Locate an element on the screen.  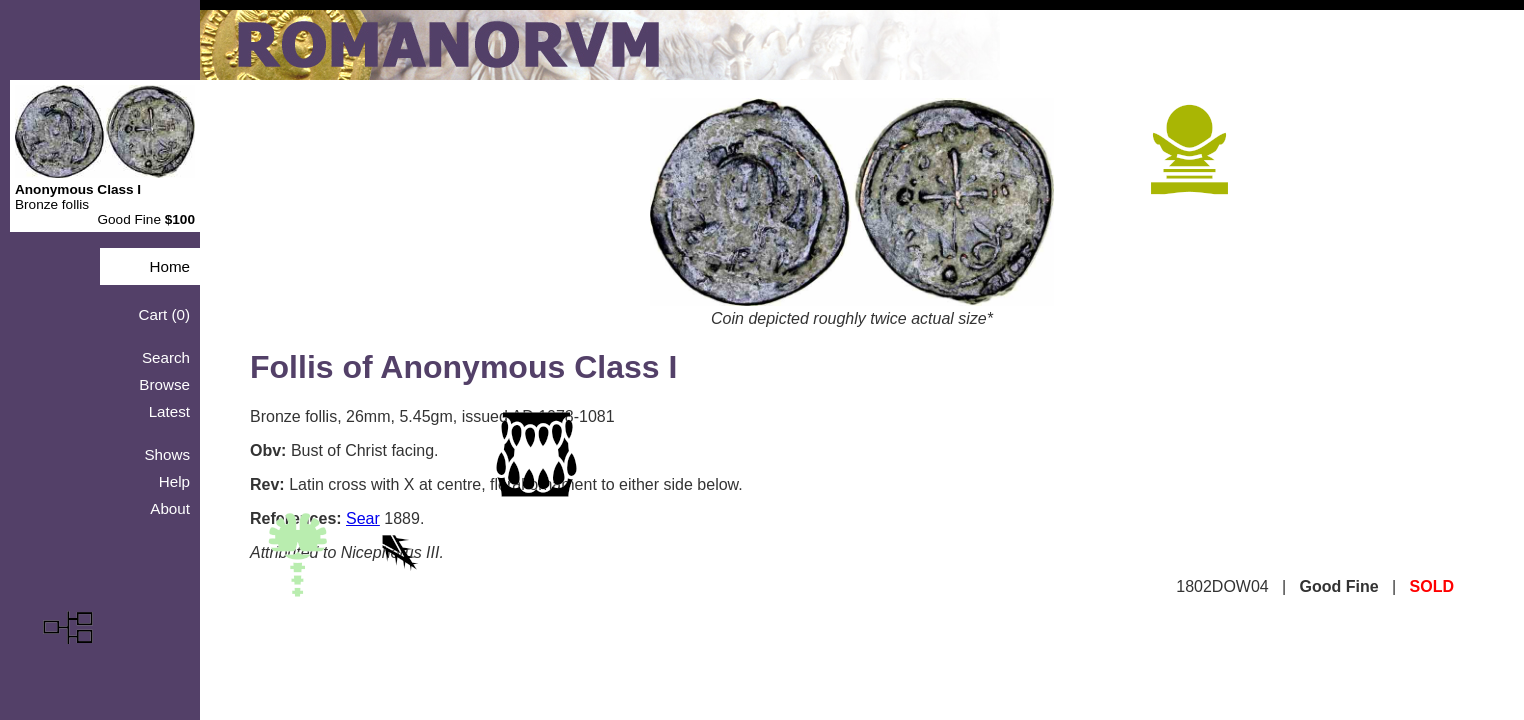
access neuroscience or brain-related content is located at coordinates (298, 555).